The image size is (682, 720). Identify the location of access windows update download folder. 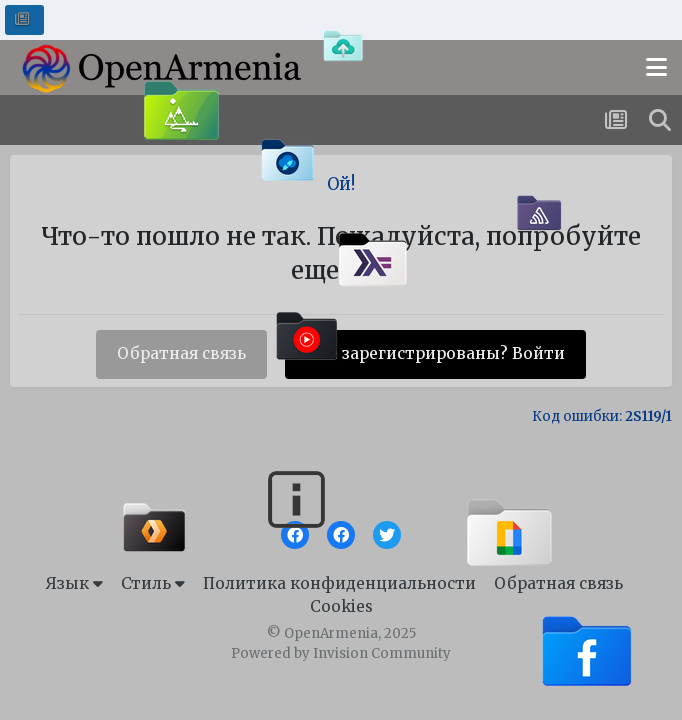
(343, 47).